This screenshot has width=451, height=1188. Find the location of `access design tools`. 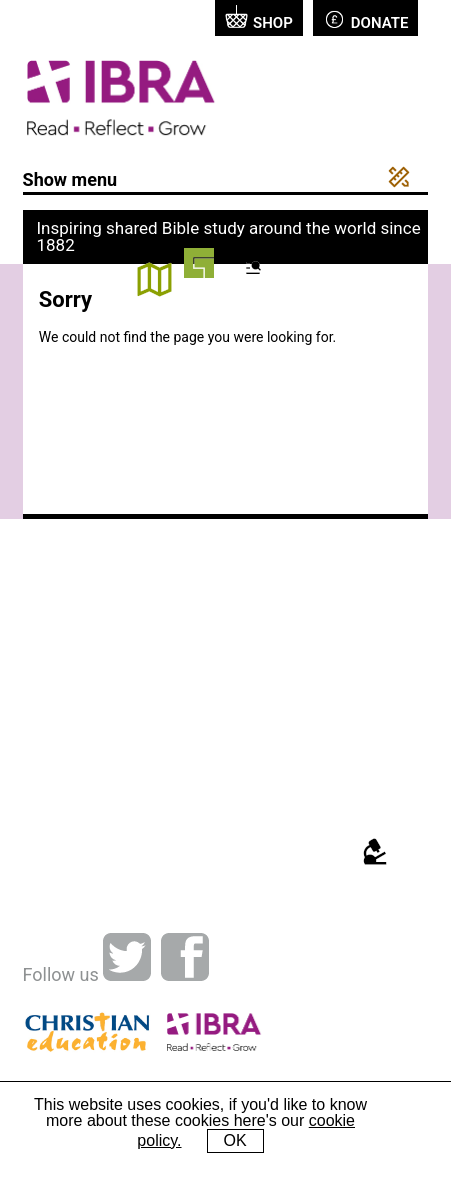

access design tools is located at coordinates (399, 177).